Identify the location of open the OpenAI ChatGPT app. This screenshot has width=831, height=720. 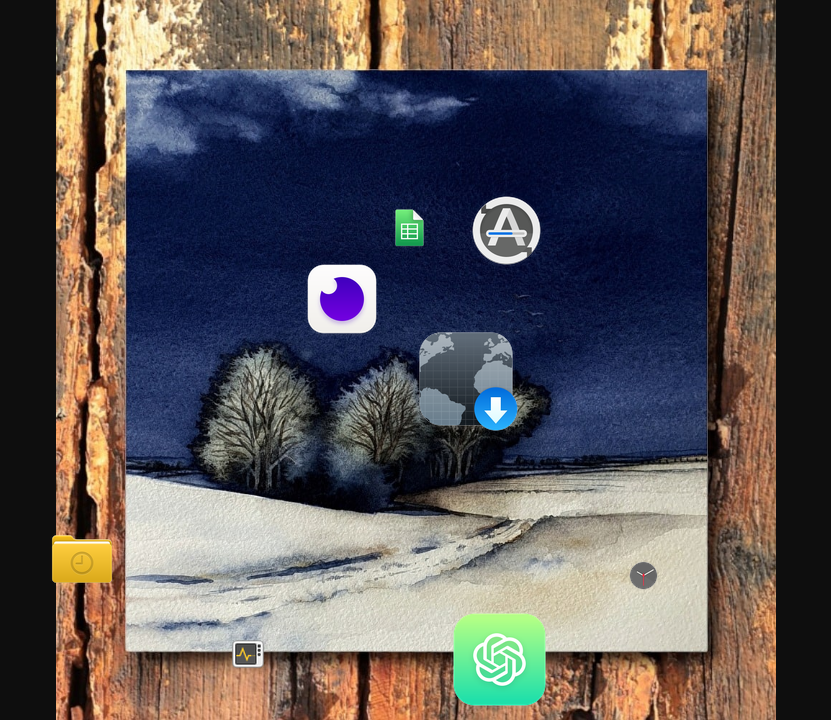
(499, 659).